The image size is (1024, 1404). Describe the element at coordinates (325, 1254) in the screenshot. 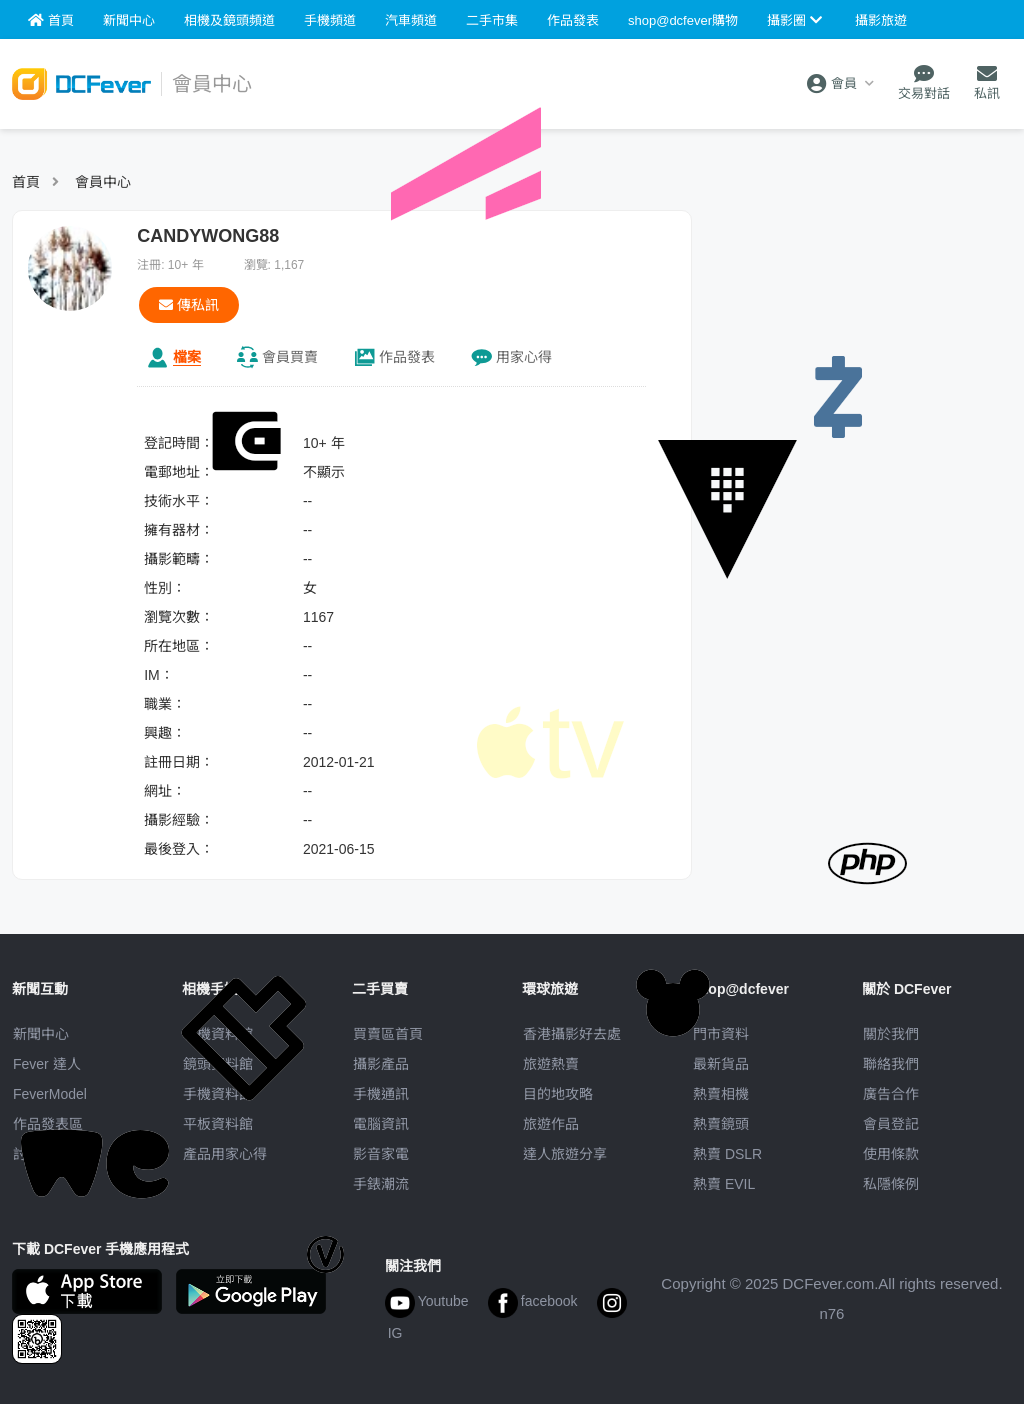

I see `semantic versioning (semver) logo` at that location.